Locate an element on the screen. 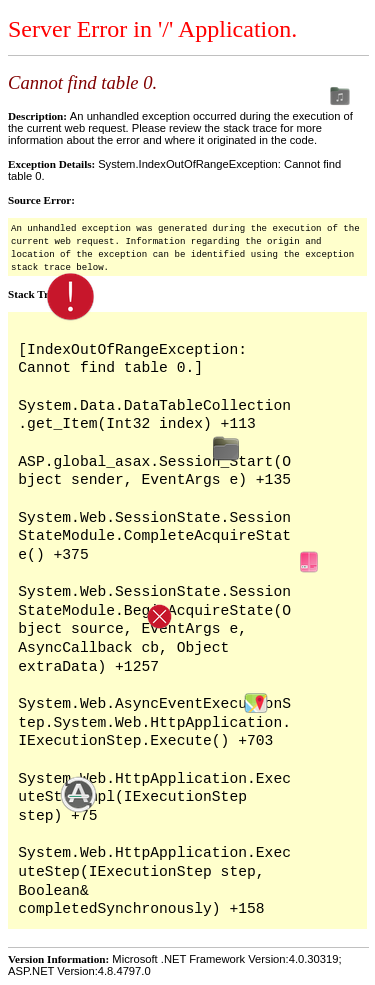 Image resolution: width=375 pixels, height=985 pixels. check for available software updates is located at coordinates (78, 794).